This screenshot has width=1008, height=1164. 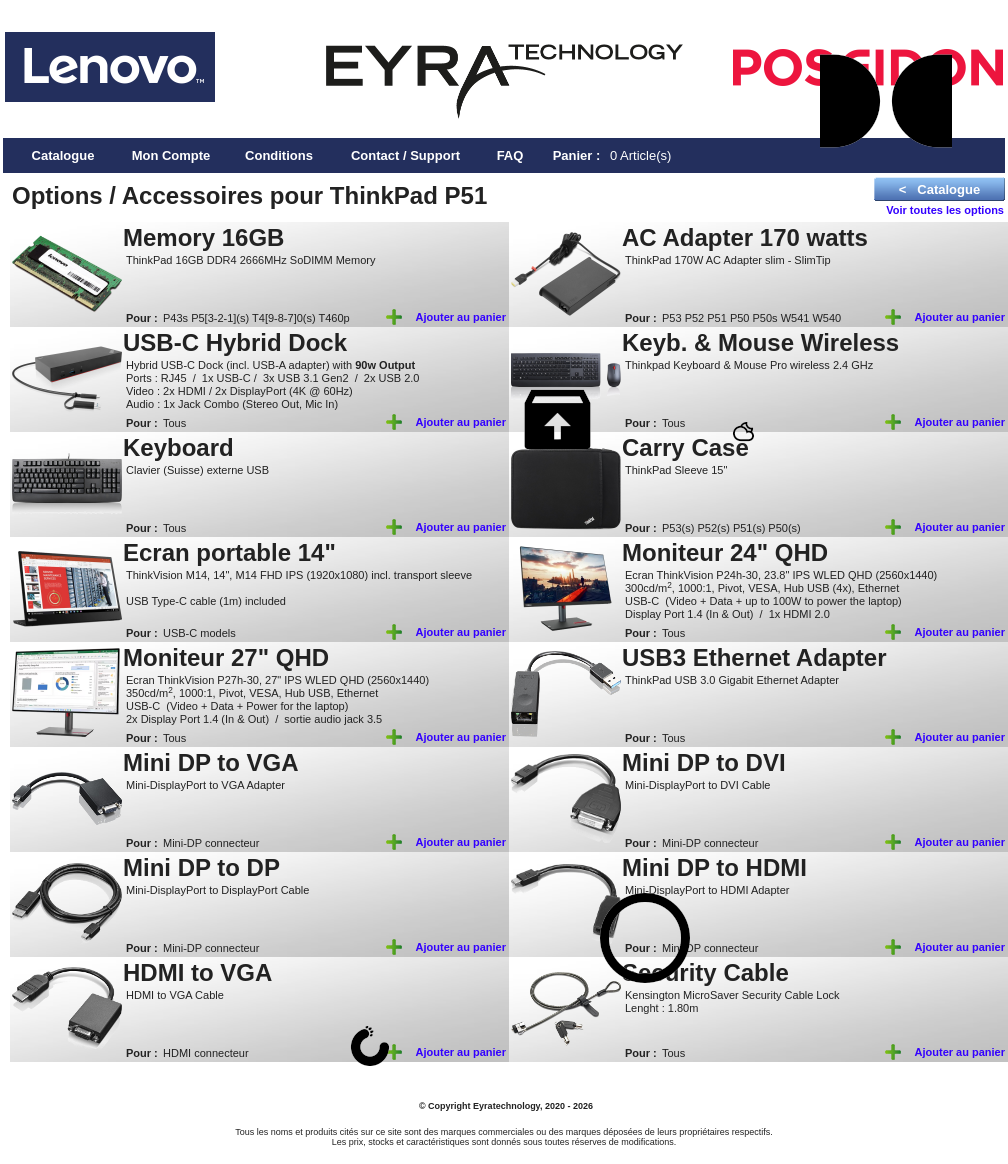 What do you see at coordinates (557, 419) in the screenshot?
I see `unarchive a message or item` at bounding box center [557, 419].